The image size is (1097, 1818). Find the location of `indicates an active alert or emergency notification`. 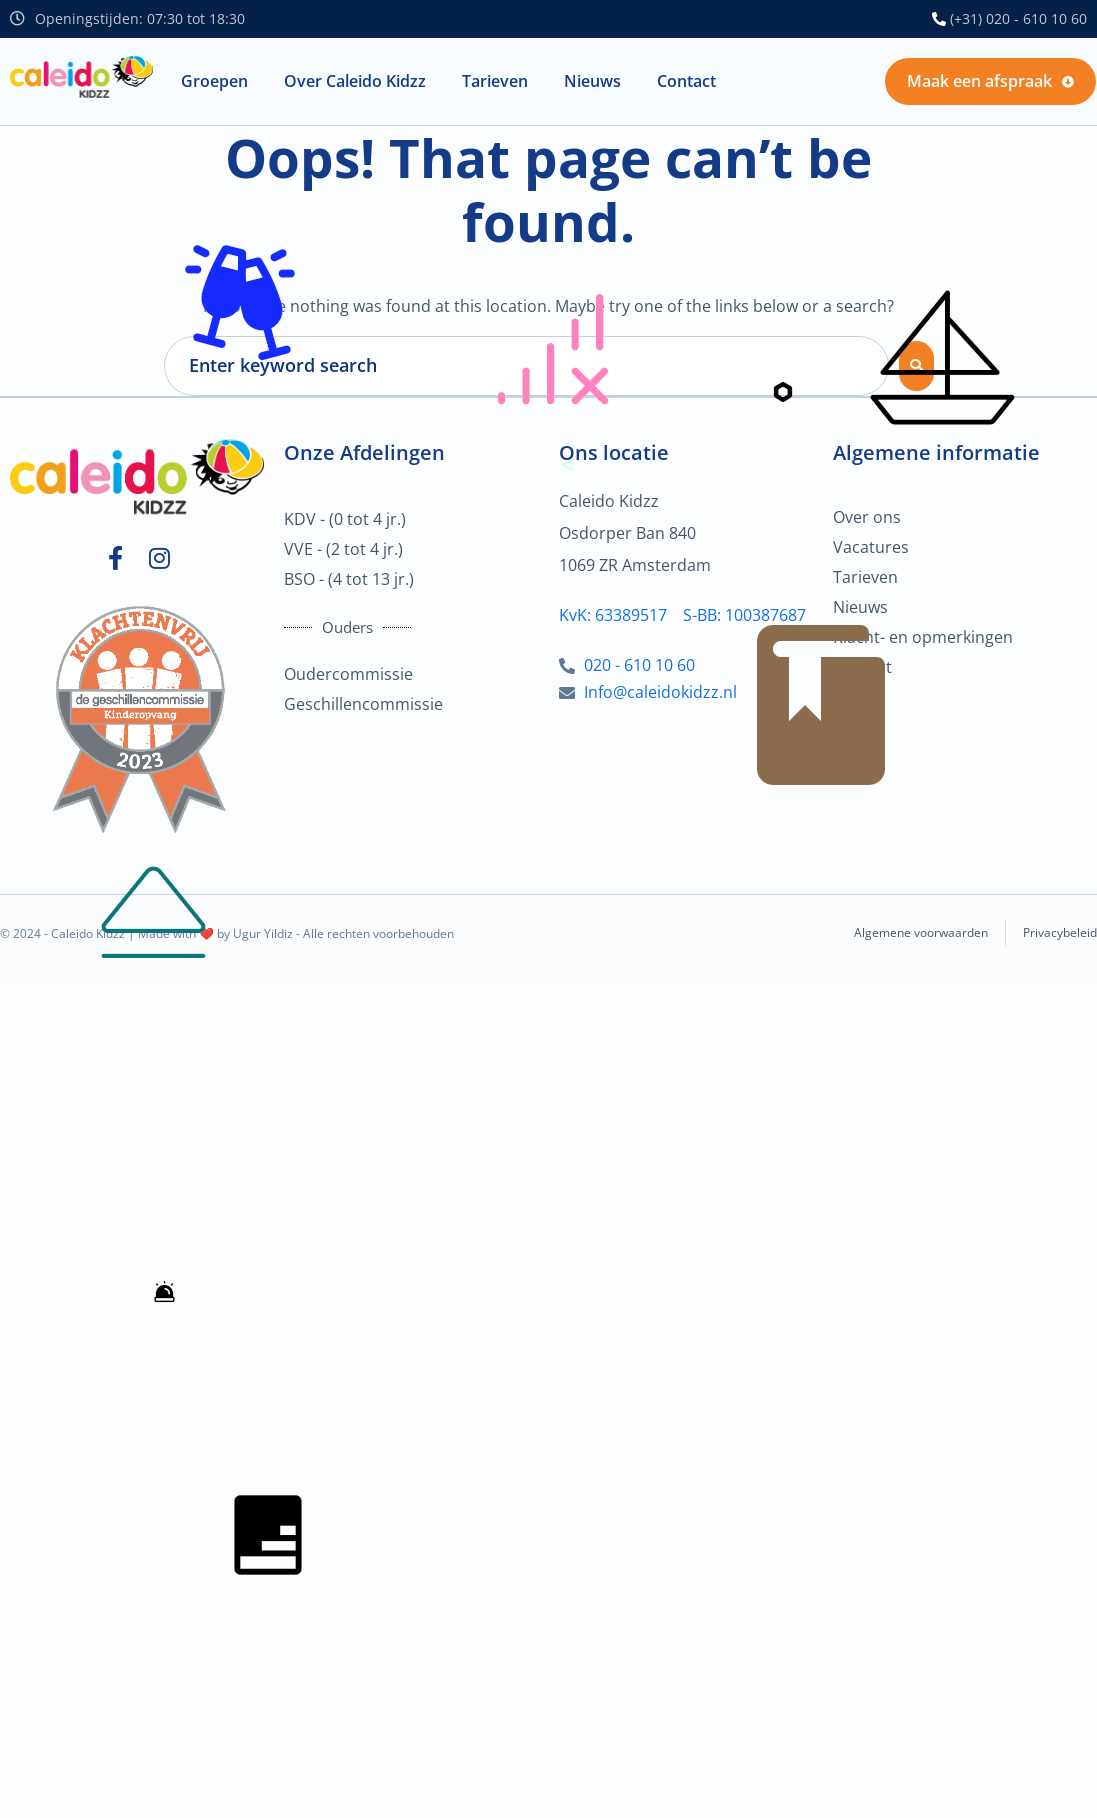

indicates an active alert or emergency notification is located at coordinates (164, 1293).